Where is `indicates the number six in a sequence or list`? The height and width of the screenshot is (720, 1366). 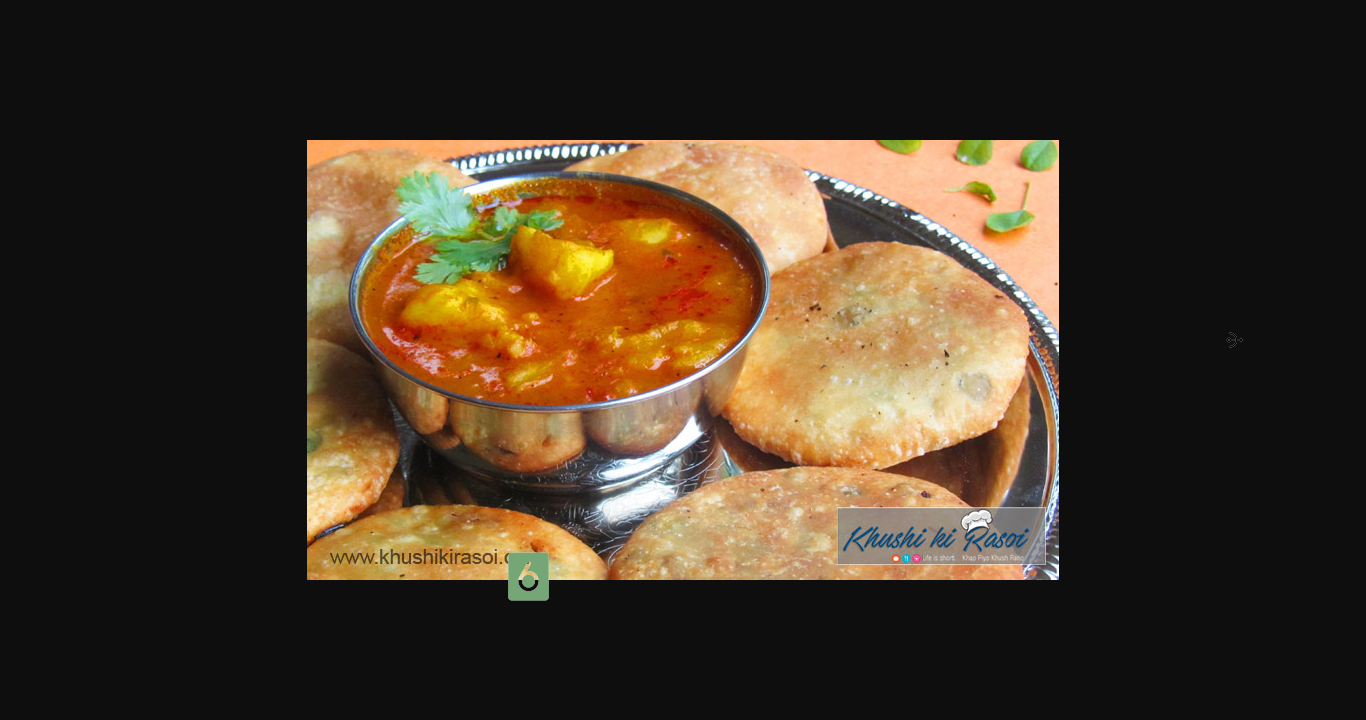 indicates the number six in a sequence or list is located at coordinates (528, 576).